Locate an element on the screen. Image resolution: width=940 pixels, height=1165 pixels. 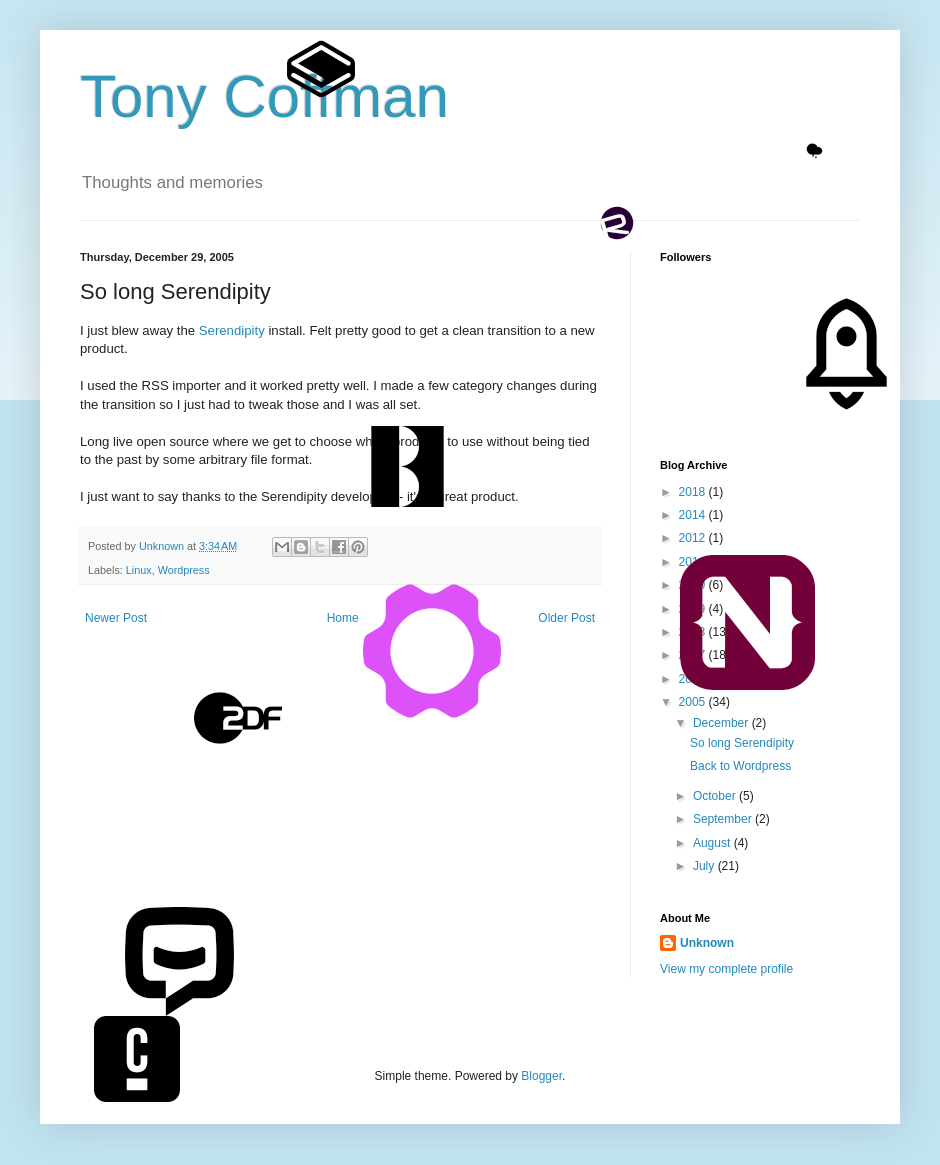
launch or deploy an application is located at coordinates (846, 351).